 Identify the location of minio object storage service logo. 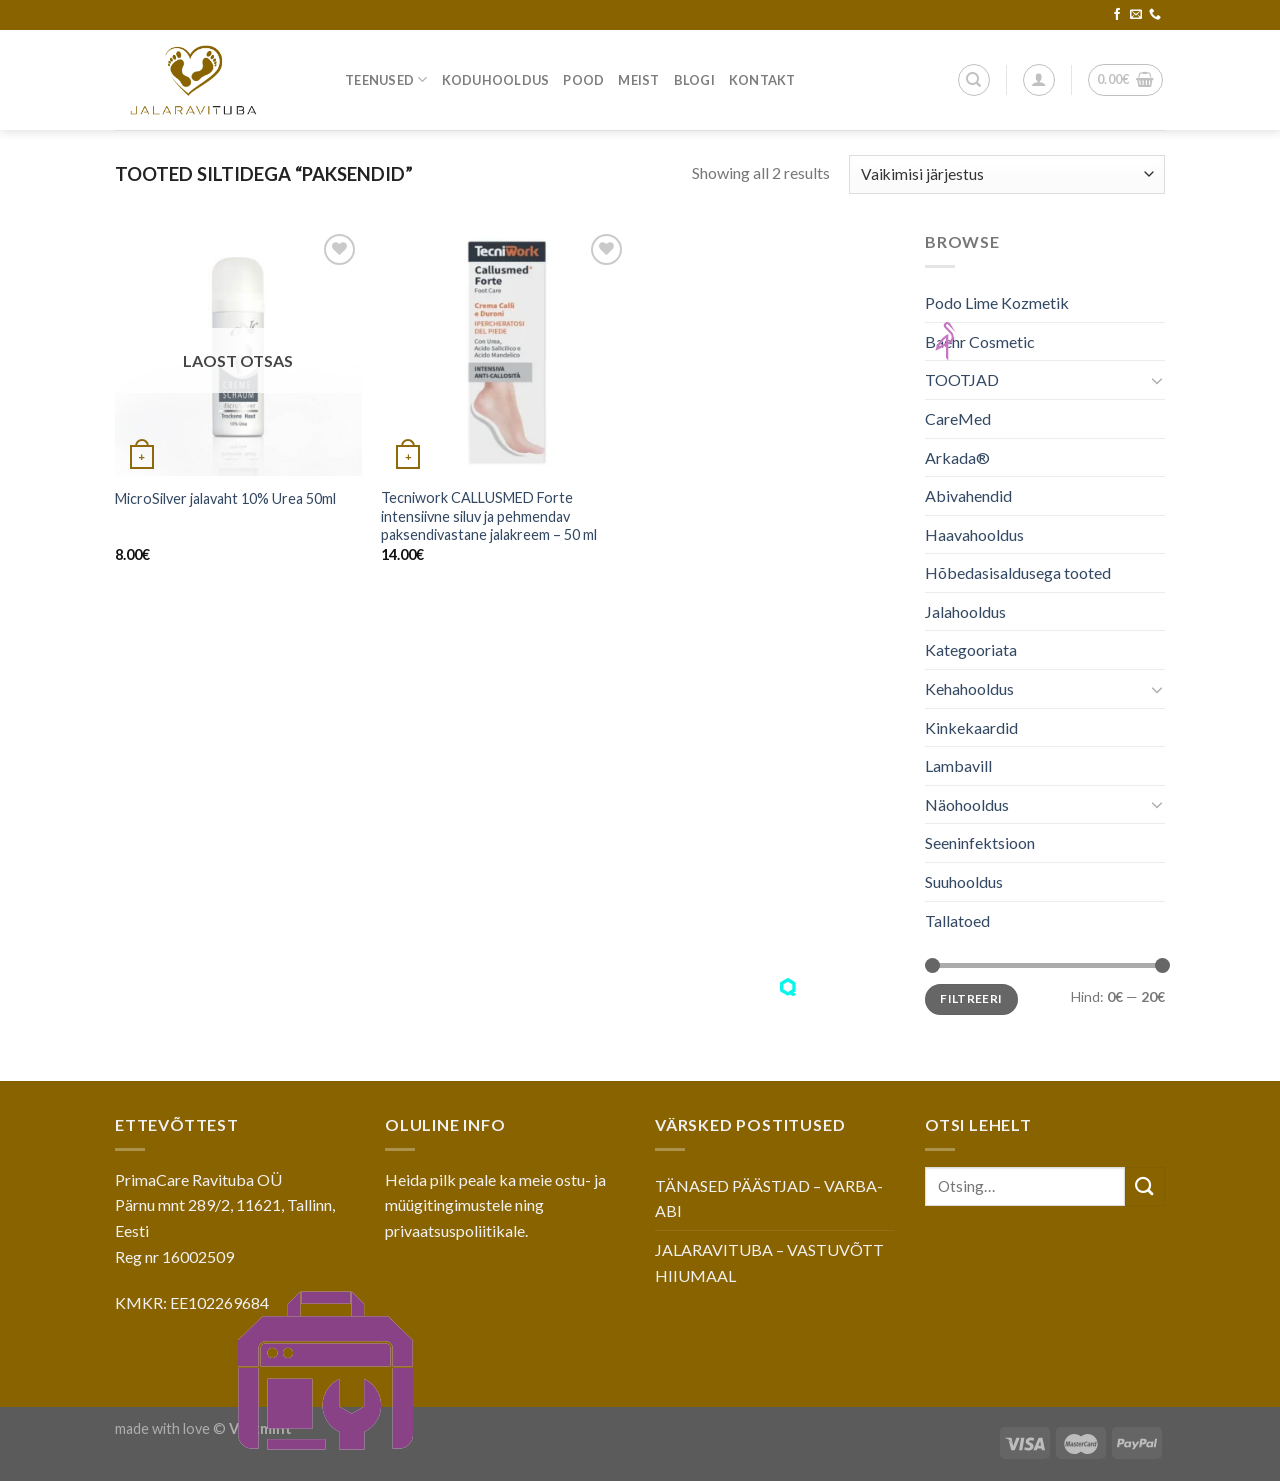
(945, 341).